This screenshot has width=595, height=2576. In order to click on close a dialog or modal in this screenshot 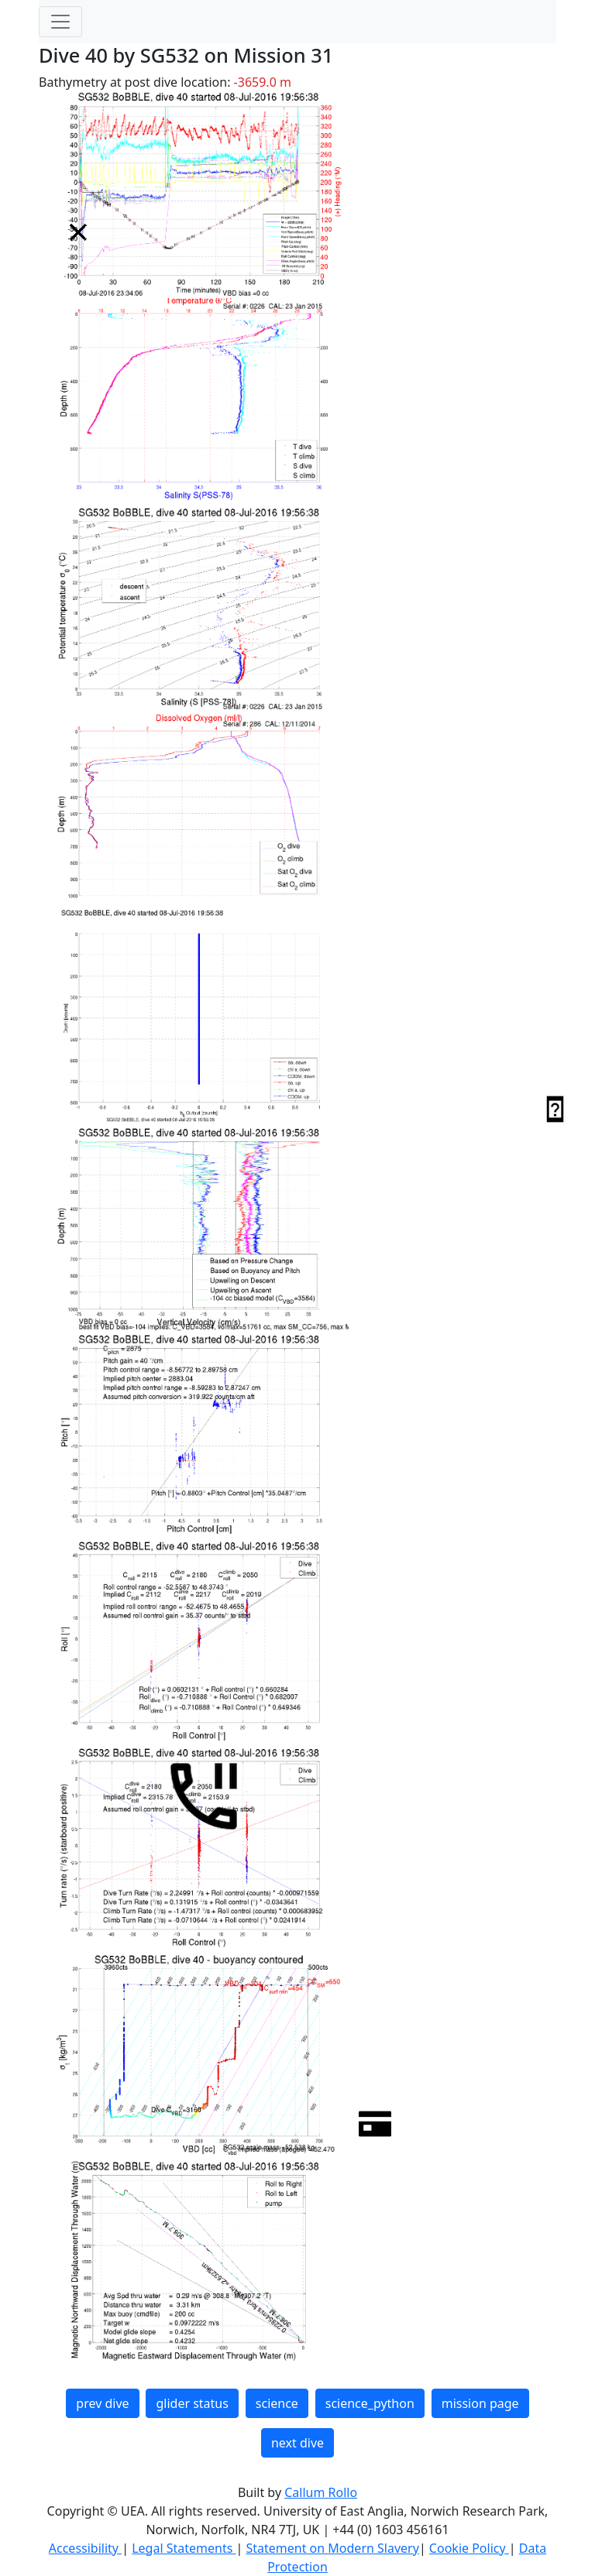, I will do `click(78, 232)`.